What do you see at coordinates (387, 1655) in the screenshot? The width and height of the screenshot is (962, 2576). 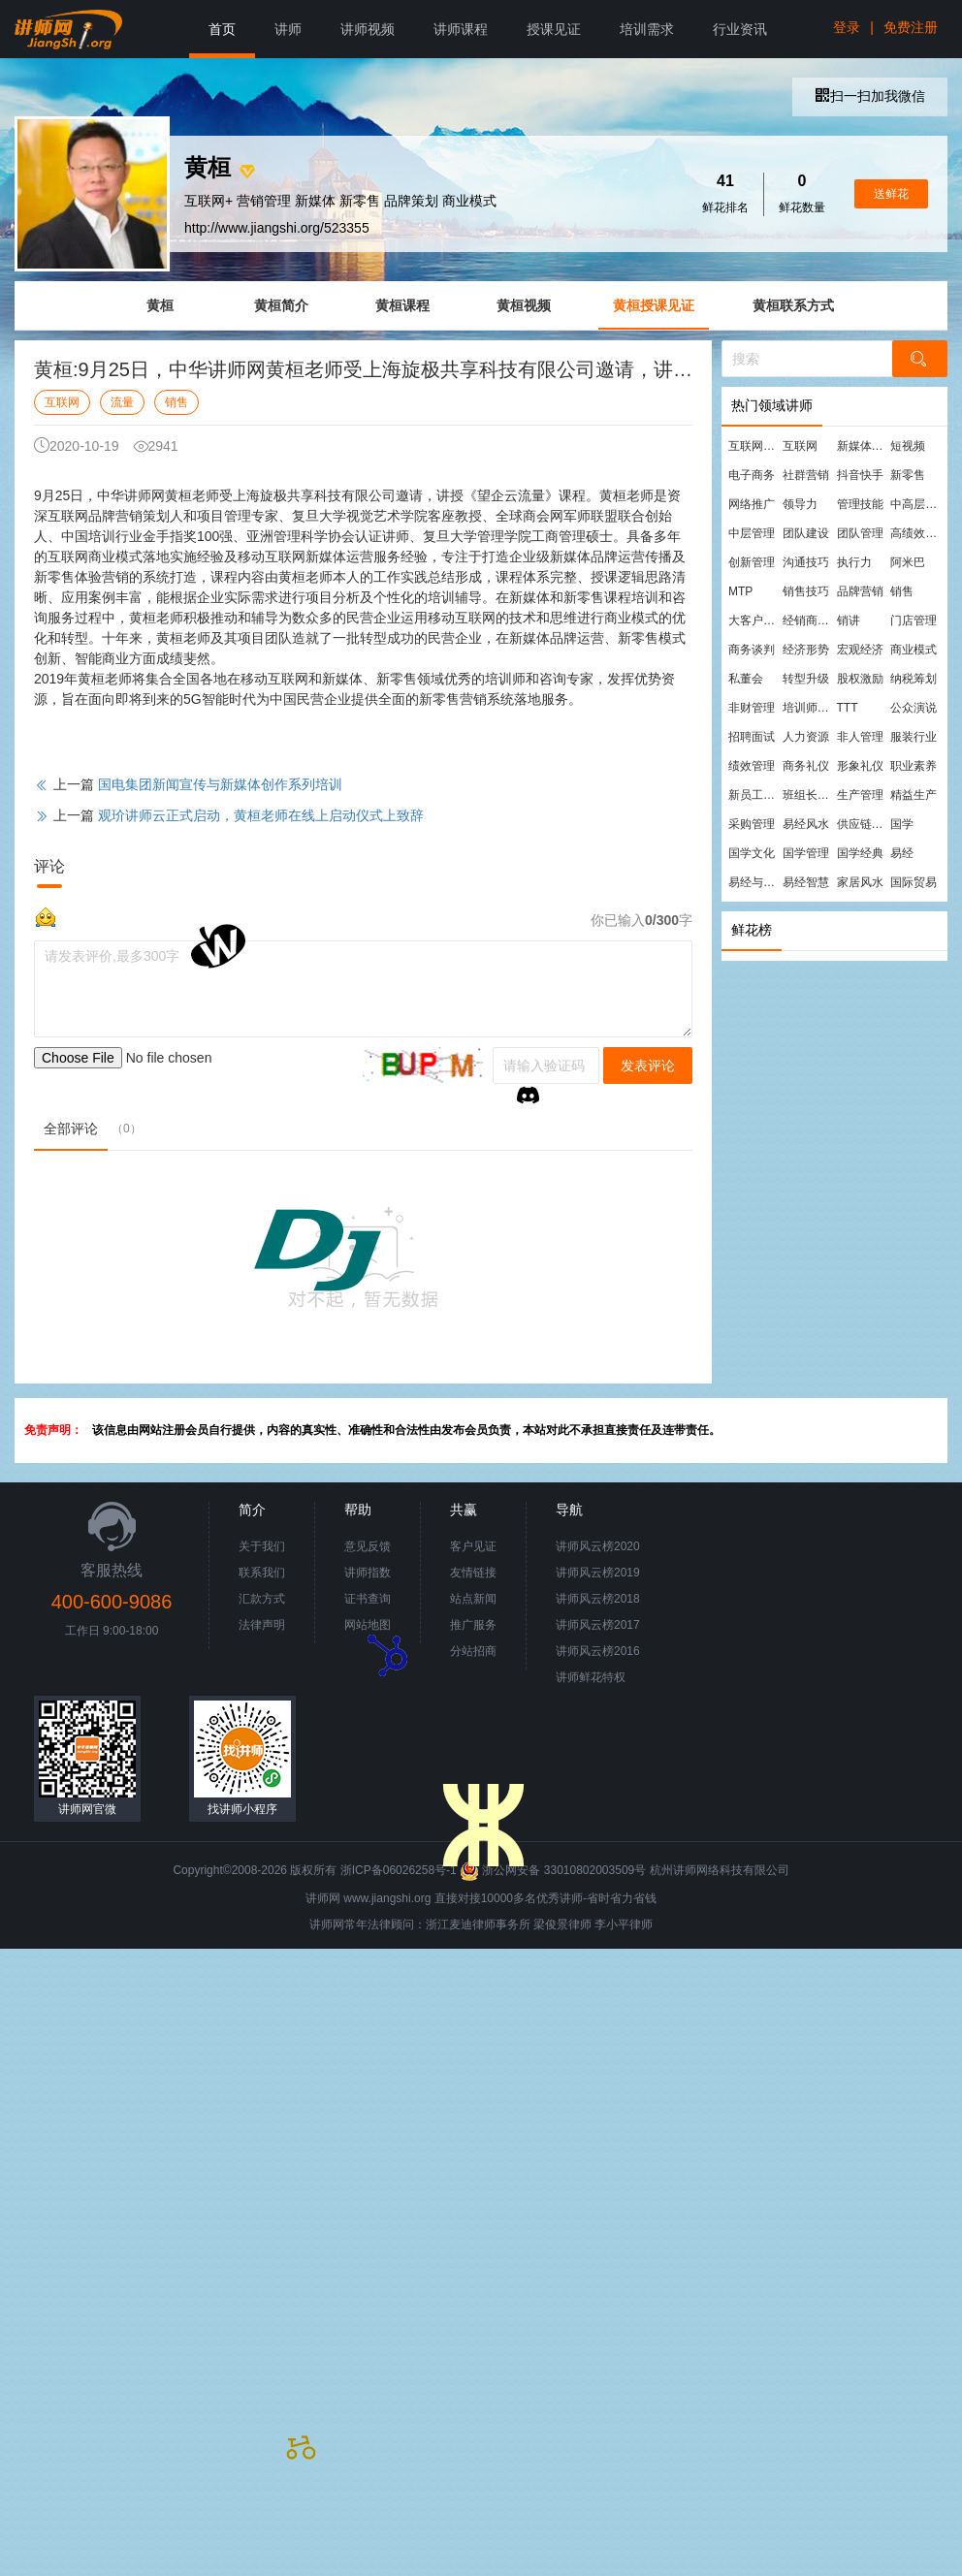 I see `open HubSpot CRM platform` at bounding box center [387, 1655].